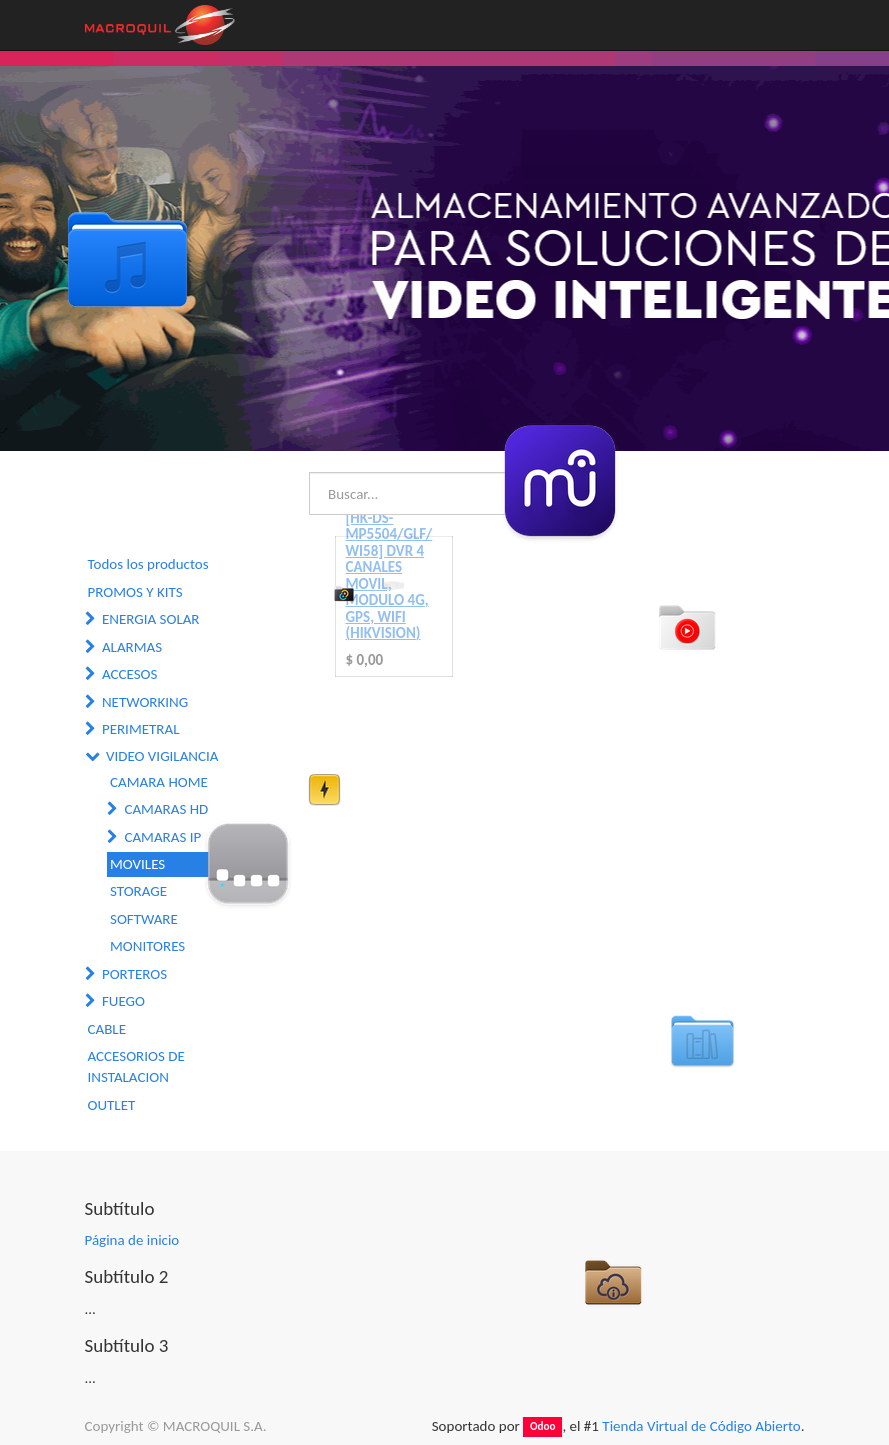 This screenshot has width=889, height=1445. What do you see at coordinates (248, 865) in the screenshot?
I see `manage cinnamon desktop applets` at bounding box center [248, 865].